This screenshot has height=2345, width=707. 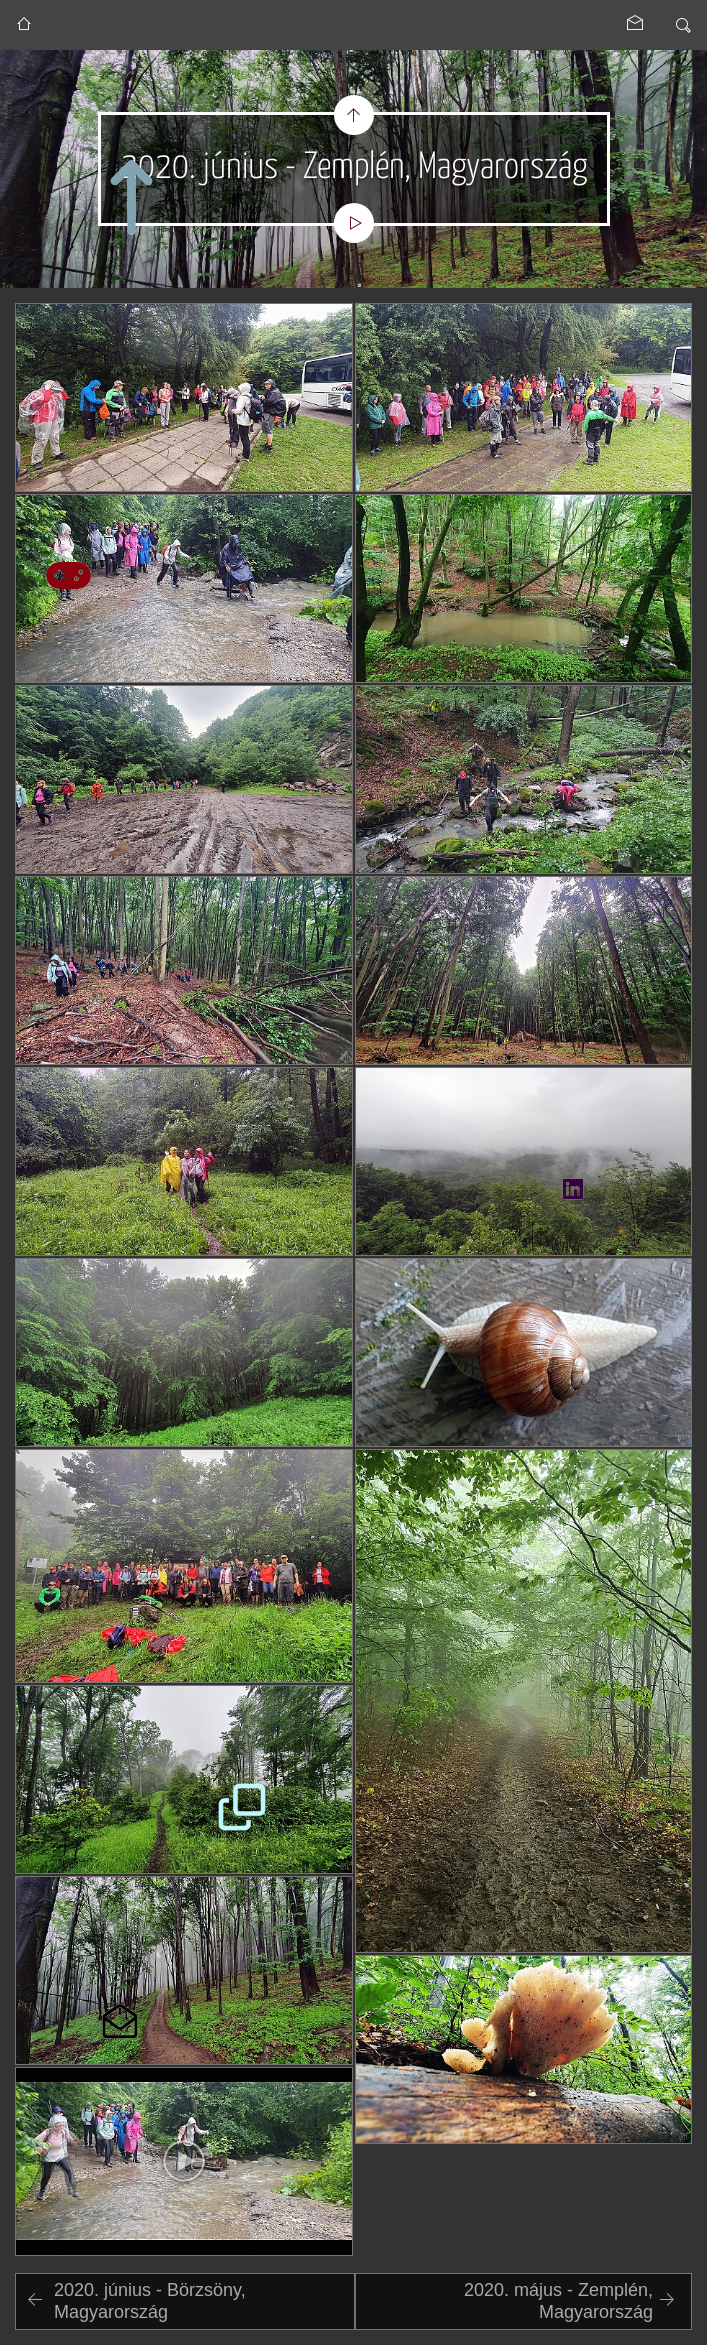 What do you see at coordinates (120, 2023) in the screenshot?
I see `view an opened or read email` at bounding box center [120, 2023].